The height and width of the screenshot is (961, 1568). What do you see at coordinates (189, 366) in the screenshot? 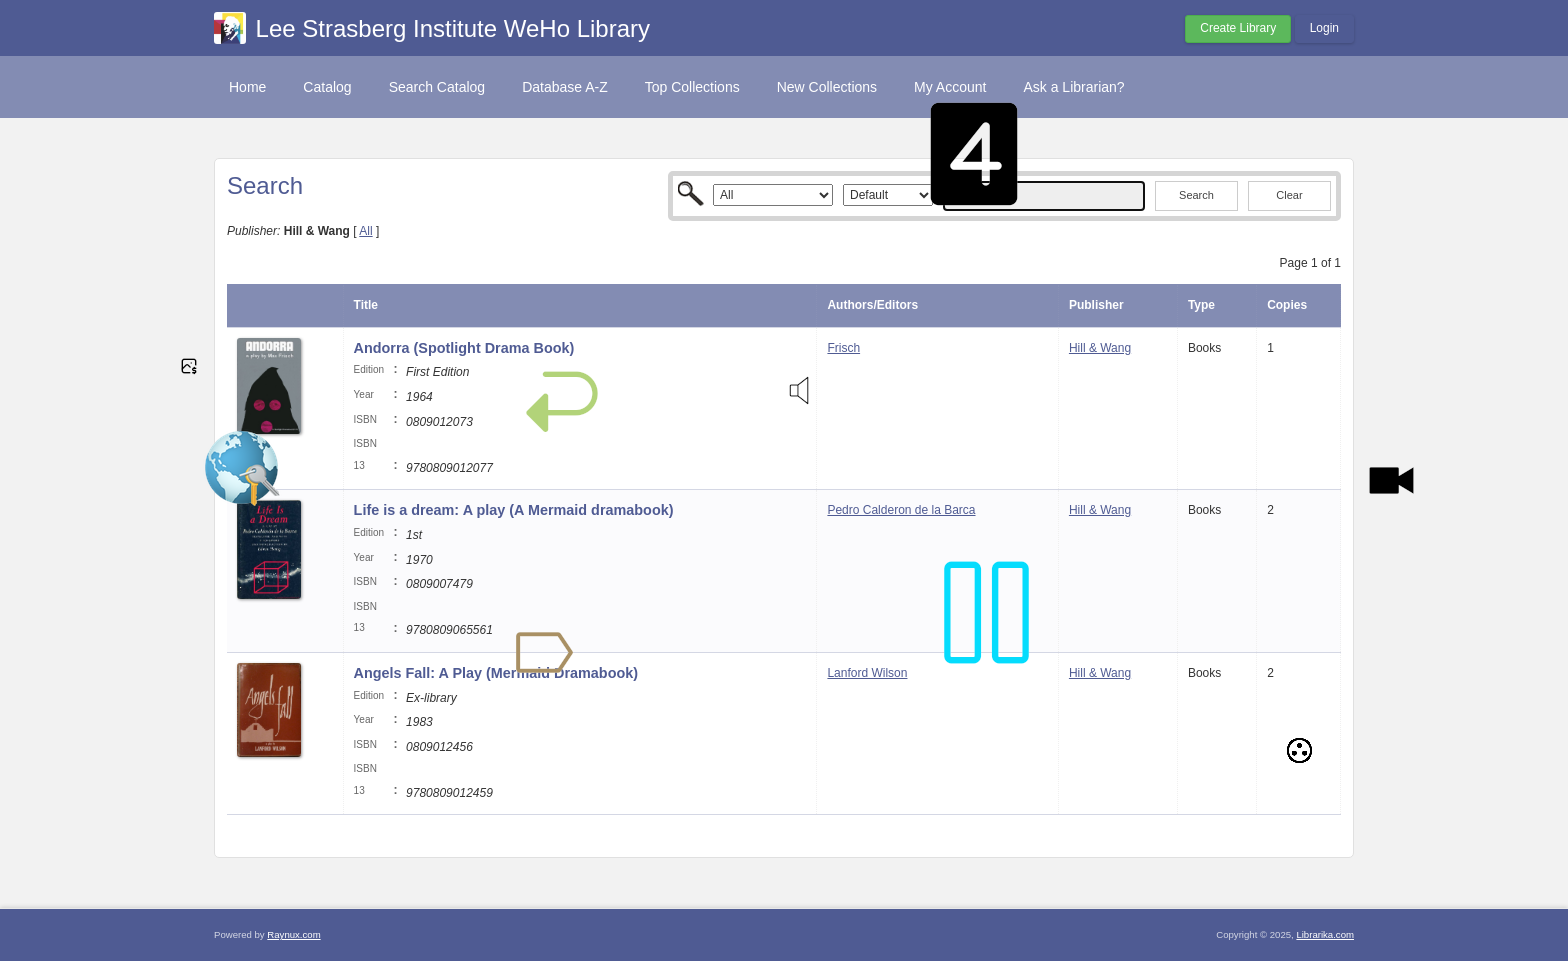
I see `view paid or premium photos` at bounding box center [189, 366].